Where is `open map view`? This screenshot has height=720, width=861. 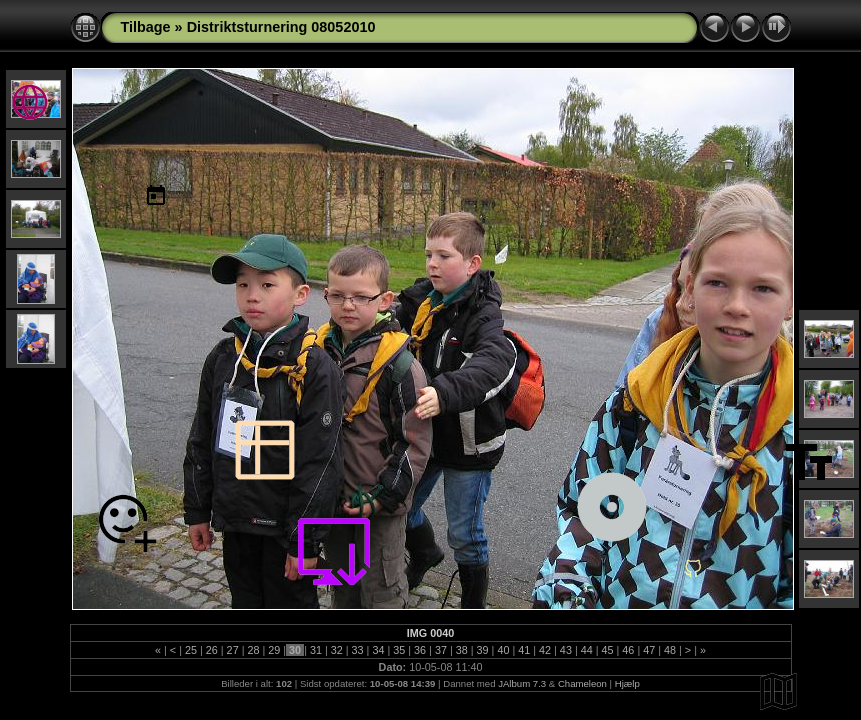 open map view is located at coordinates (778, 691).